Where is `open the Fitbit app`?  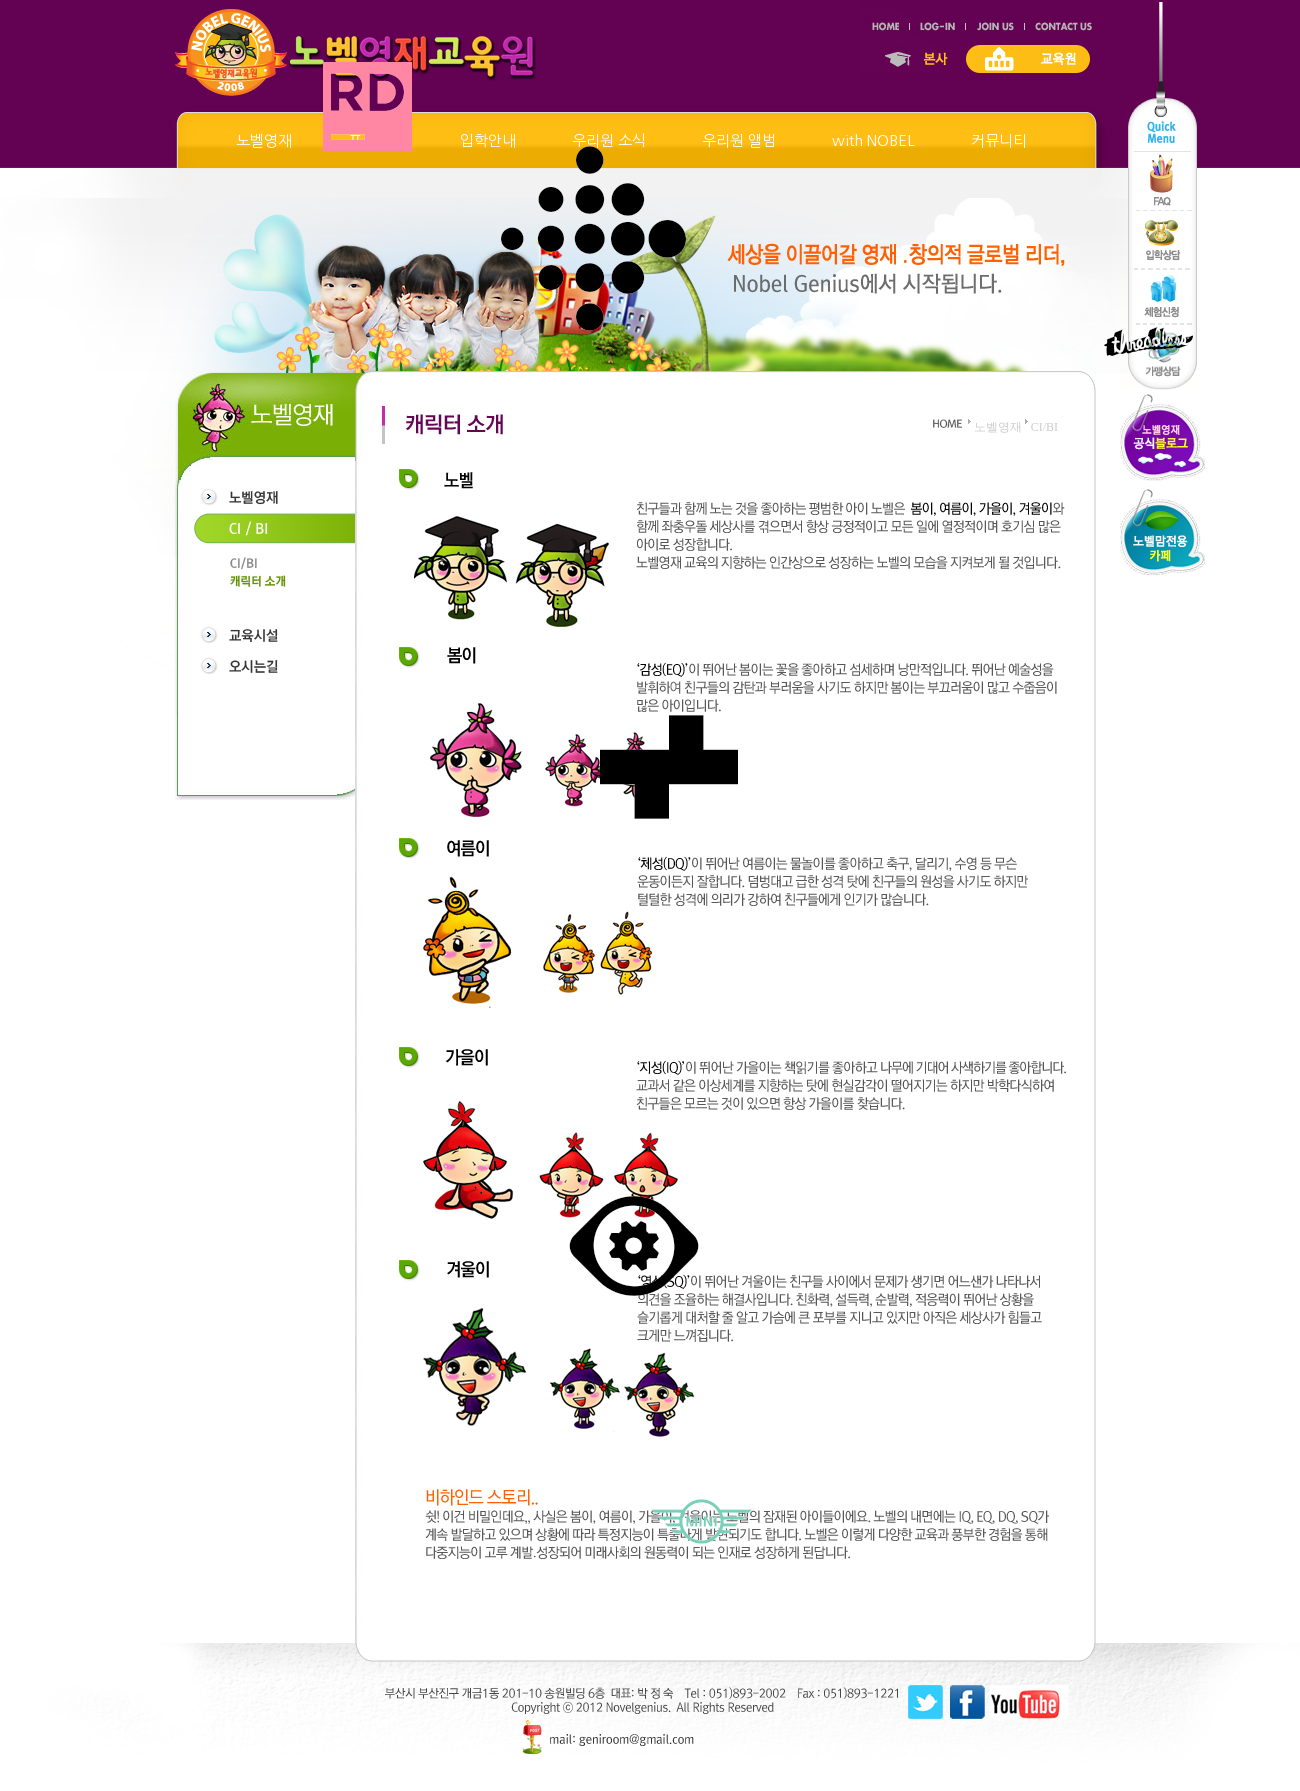 open the Fitbit app is located at coordinates (593, 238).